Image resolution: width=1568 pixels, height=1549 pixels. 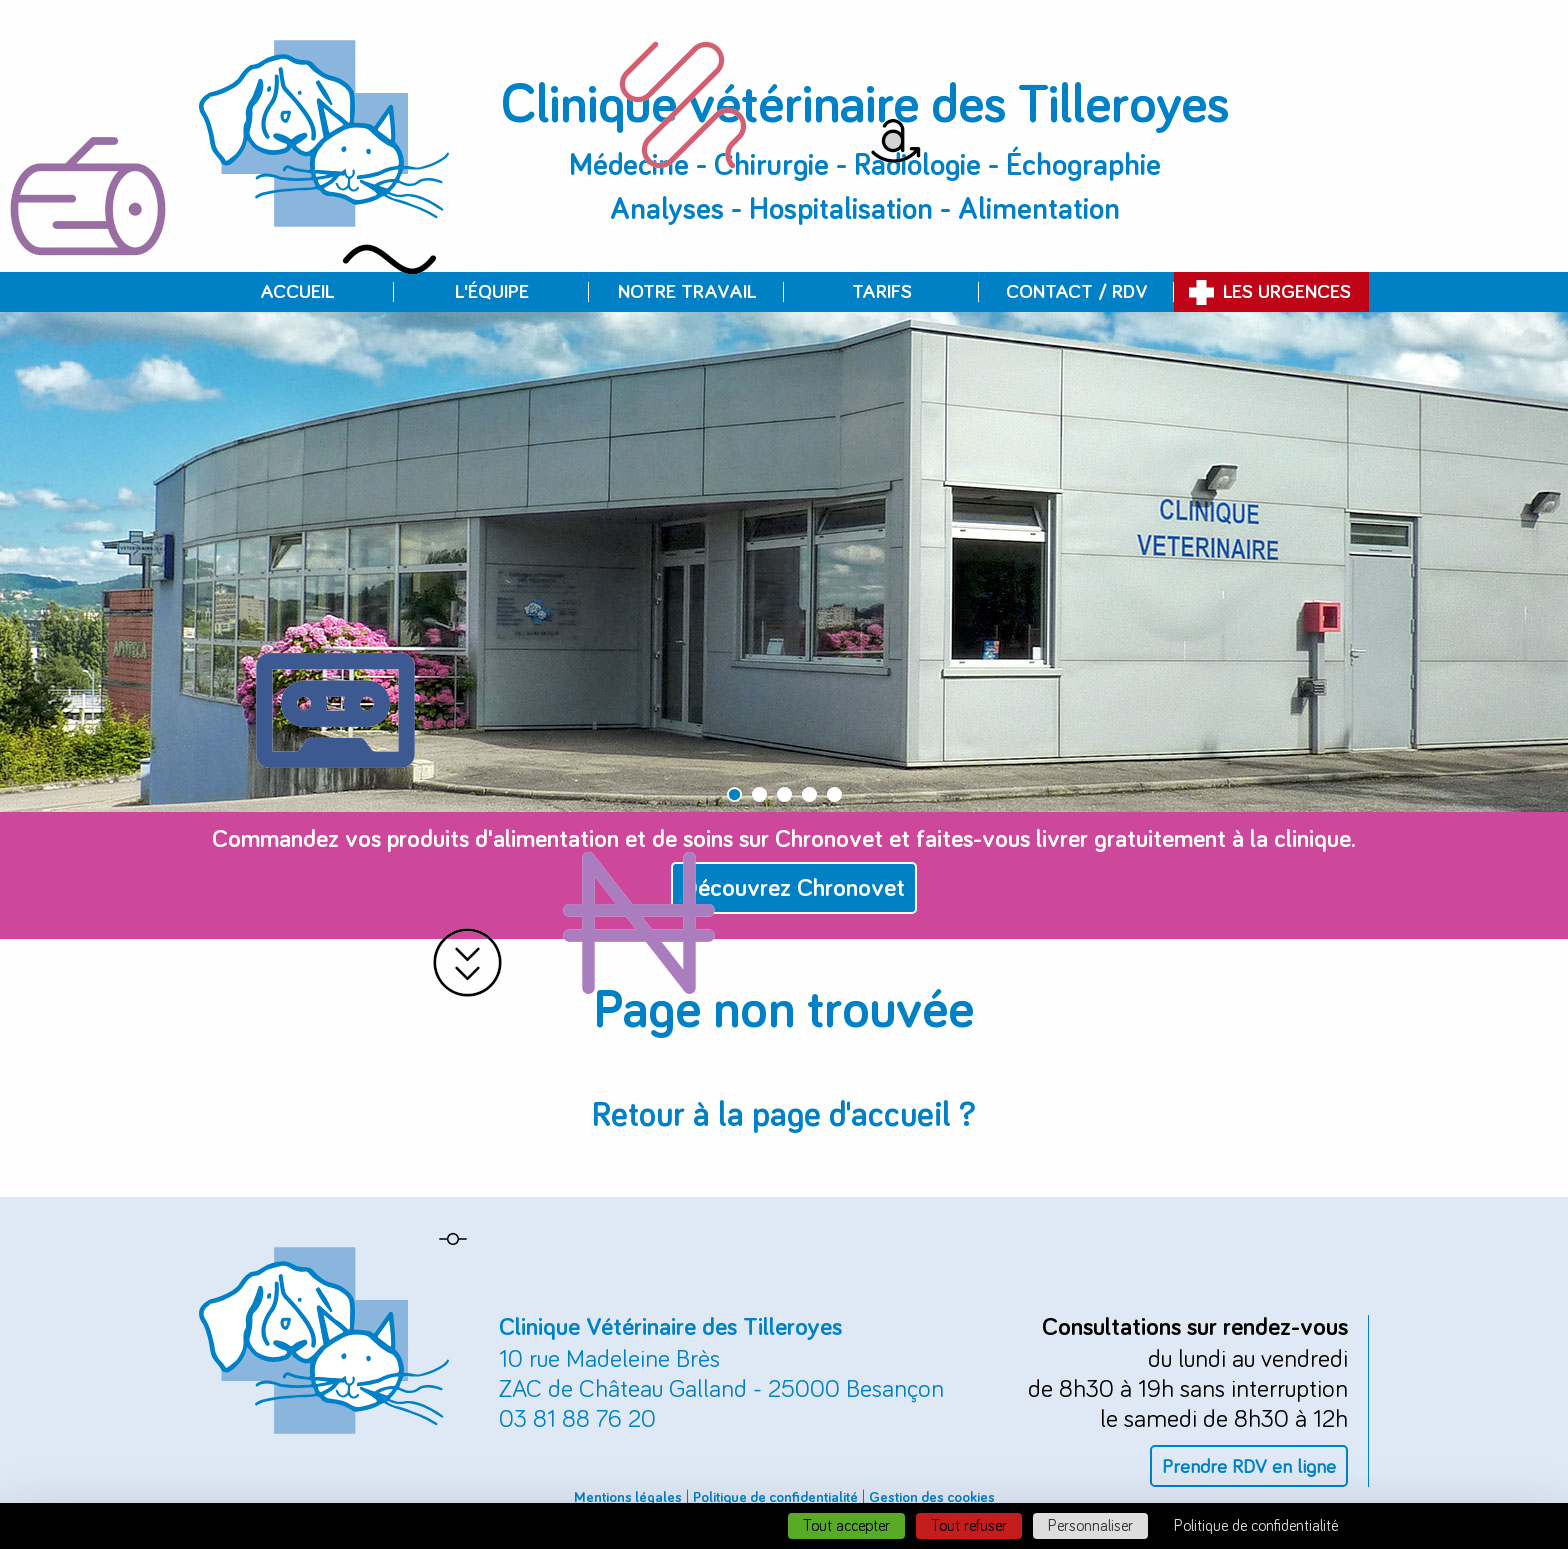 What do you see at coordinates (894, 140) in the screenshot?
I see `open the Amazon app or website` at bounding box center [894, 140].